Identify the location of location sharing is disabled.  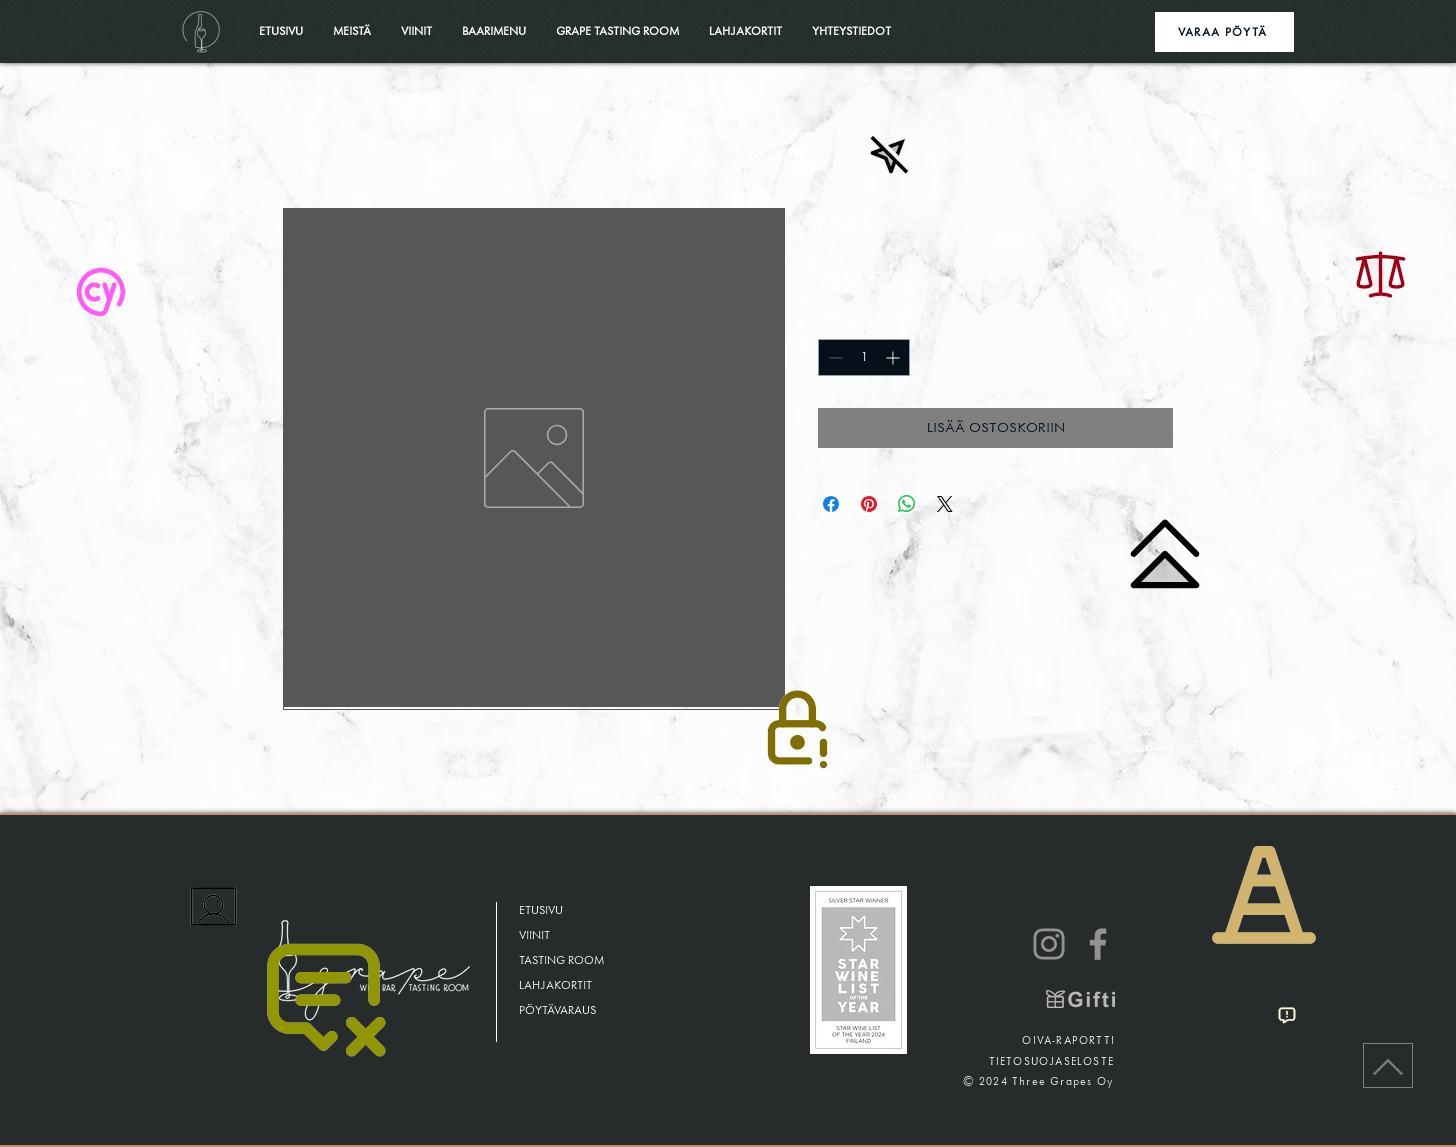
(888, 156).